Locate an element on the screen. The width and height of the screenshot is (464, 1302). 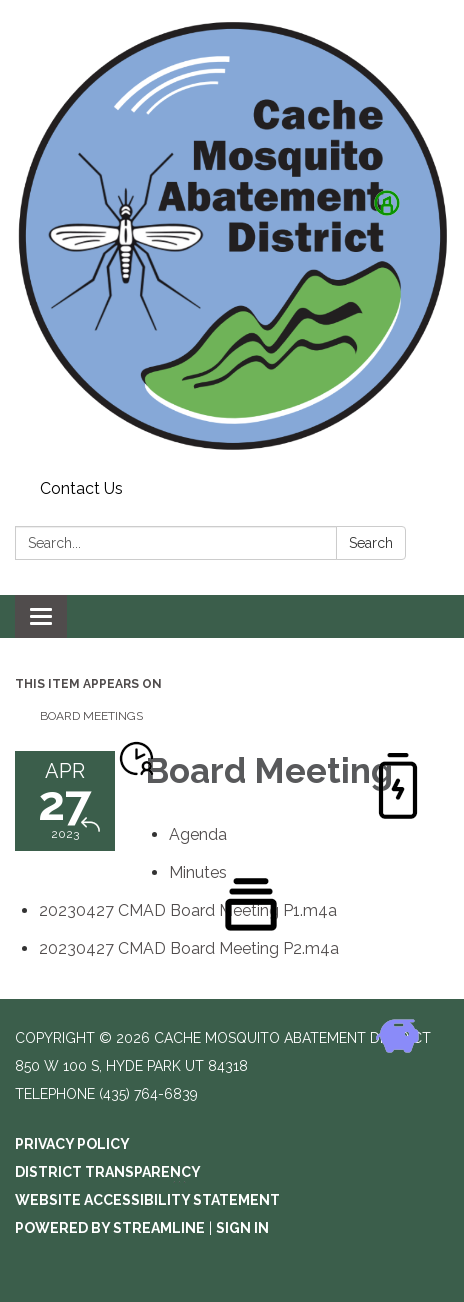
drag to reorder or rearrange items is located at coordinates (179, 1179).